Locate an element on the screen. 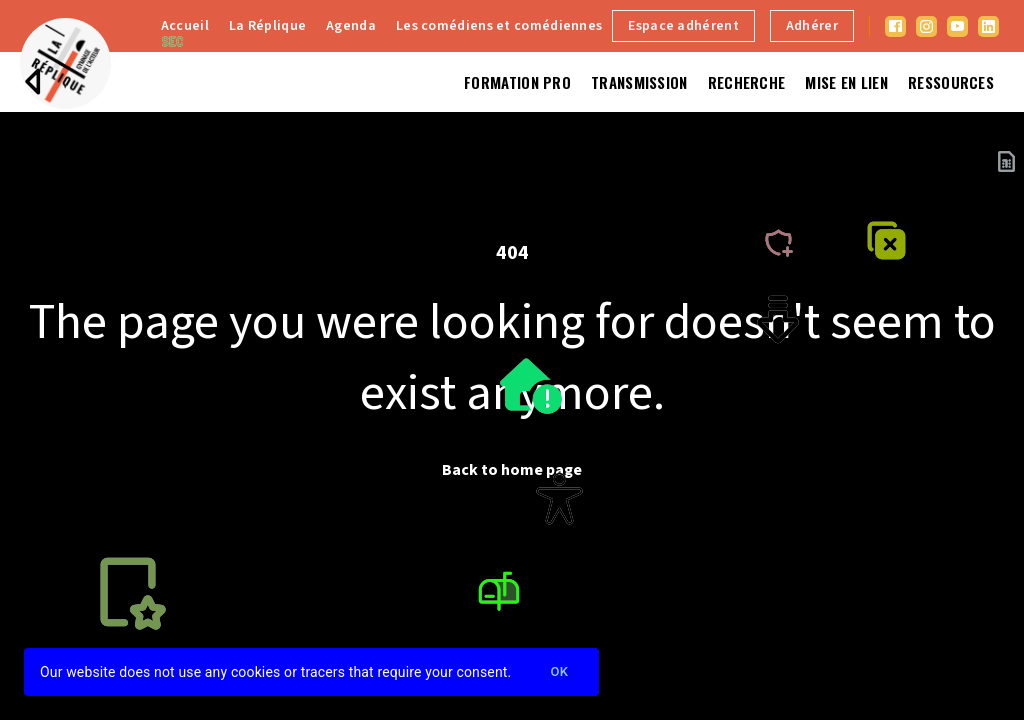 This screenshot has height=720, width=1024. go back to the previous screen is located at coordinates (34, 81).